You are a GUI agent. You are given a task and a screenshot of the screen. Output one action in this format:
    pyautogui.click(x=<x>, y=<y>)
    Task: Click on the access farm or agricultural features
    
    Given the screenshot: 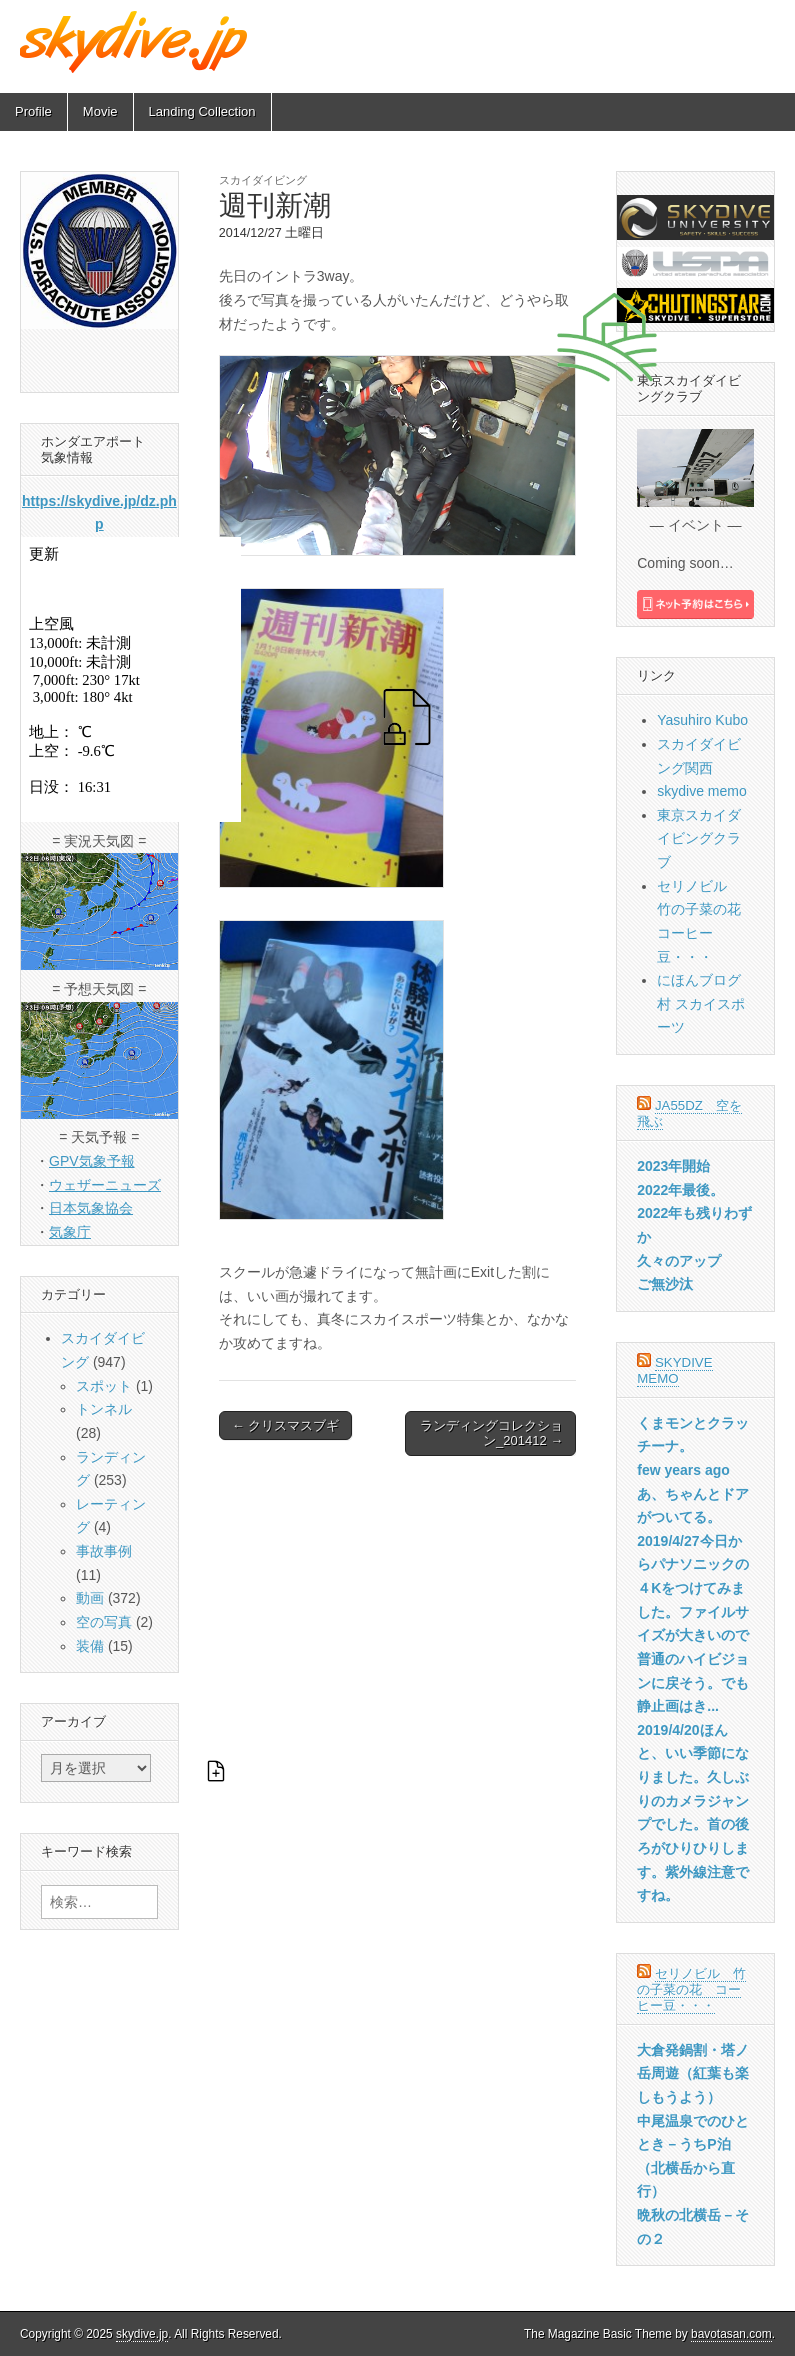 What is the action you would take?
    pyautogui.click(x=607, y=339)
    